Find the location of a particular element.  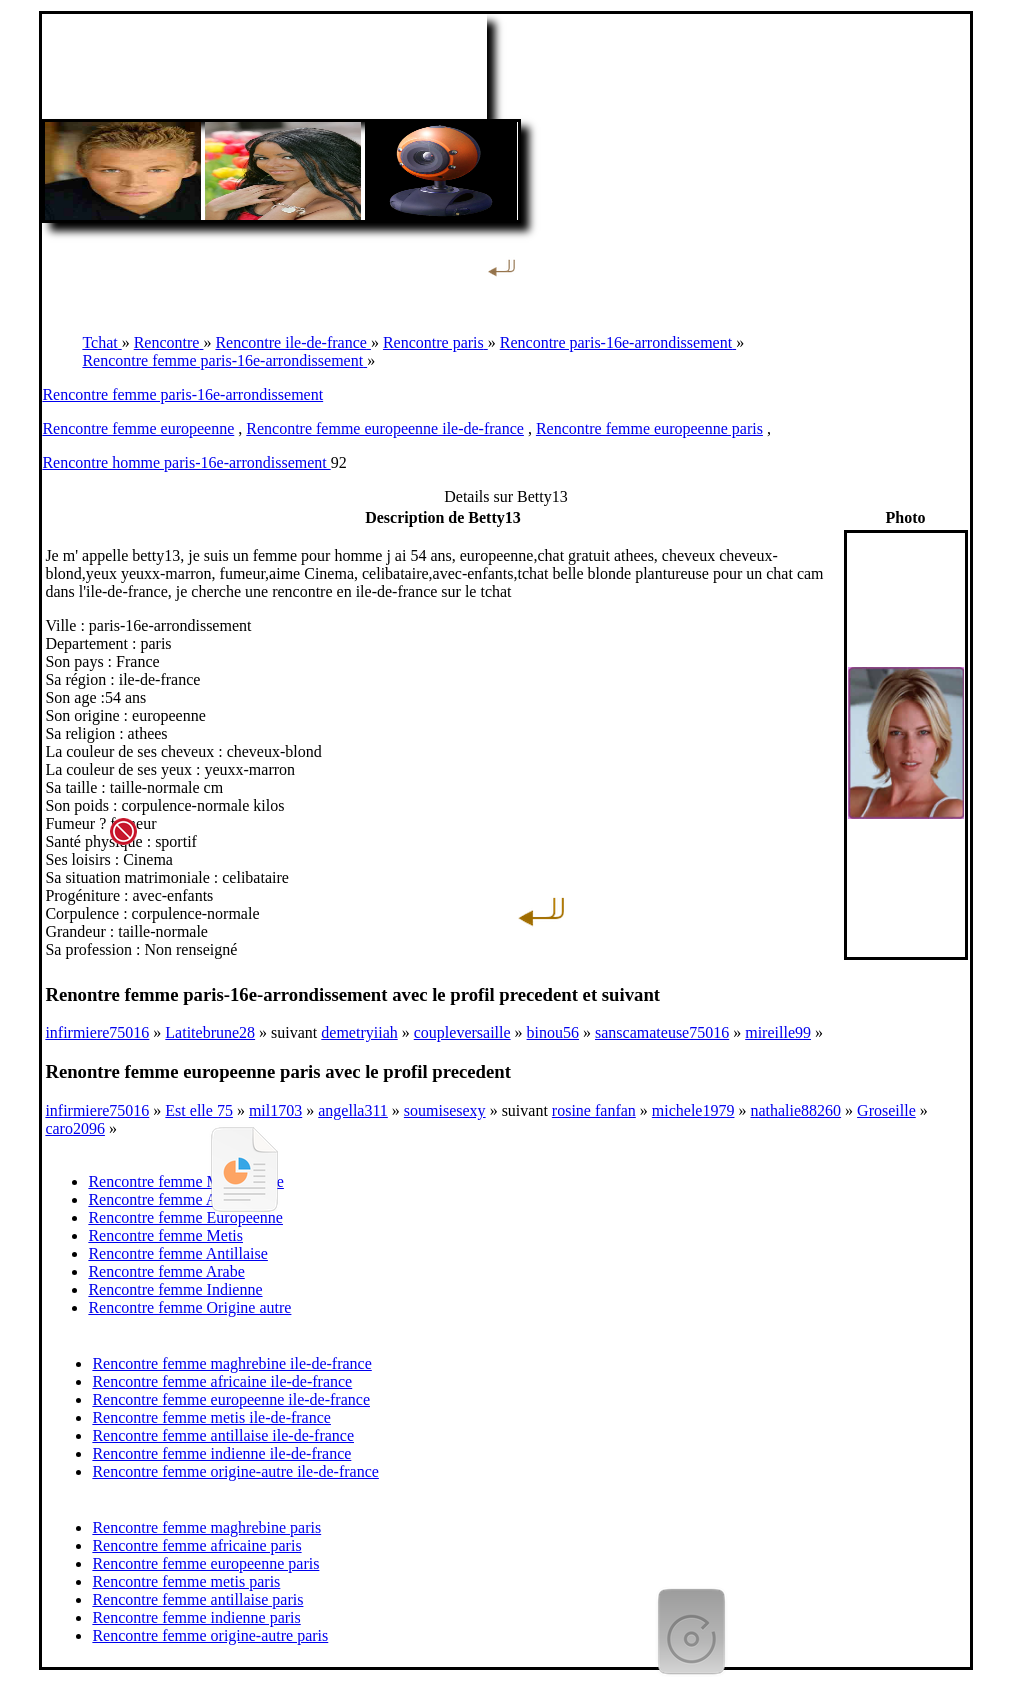

access hard drive storage is located at coordinates (691, 1631).